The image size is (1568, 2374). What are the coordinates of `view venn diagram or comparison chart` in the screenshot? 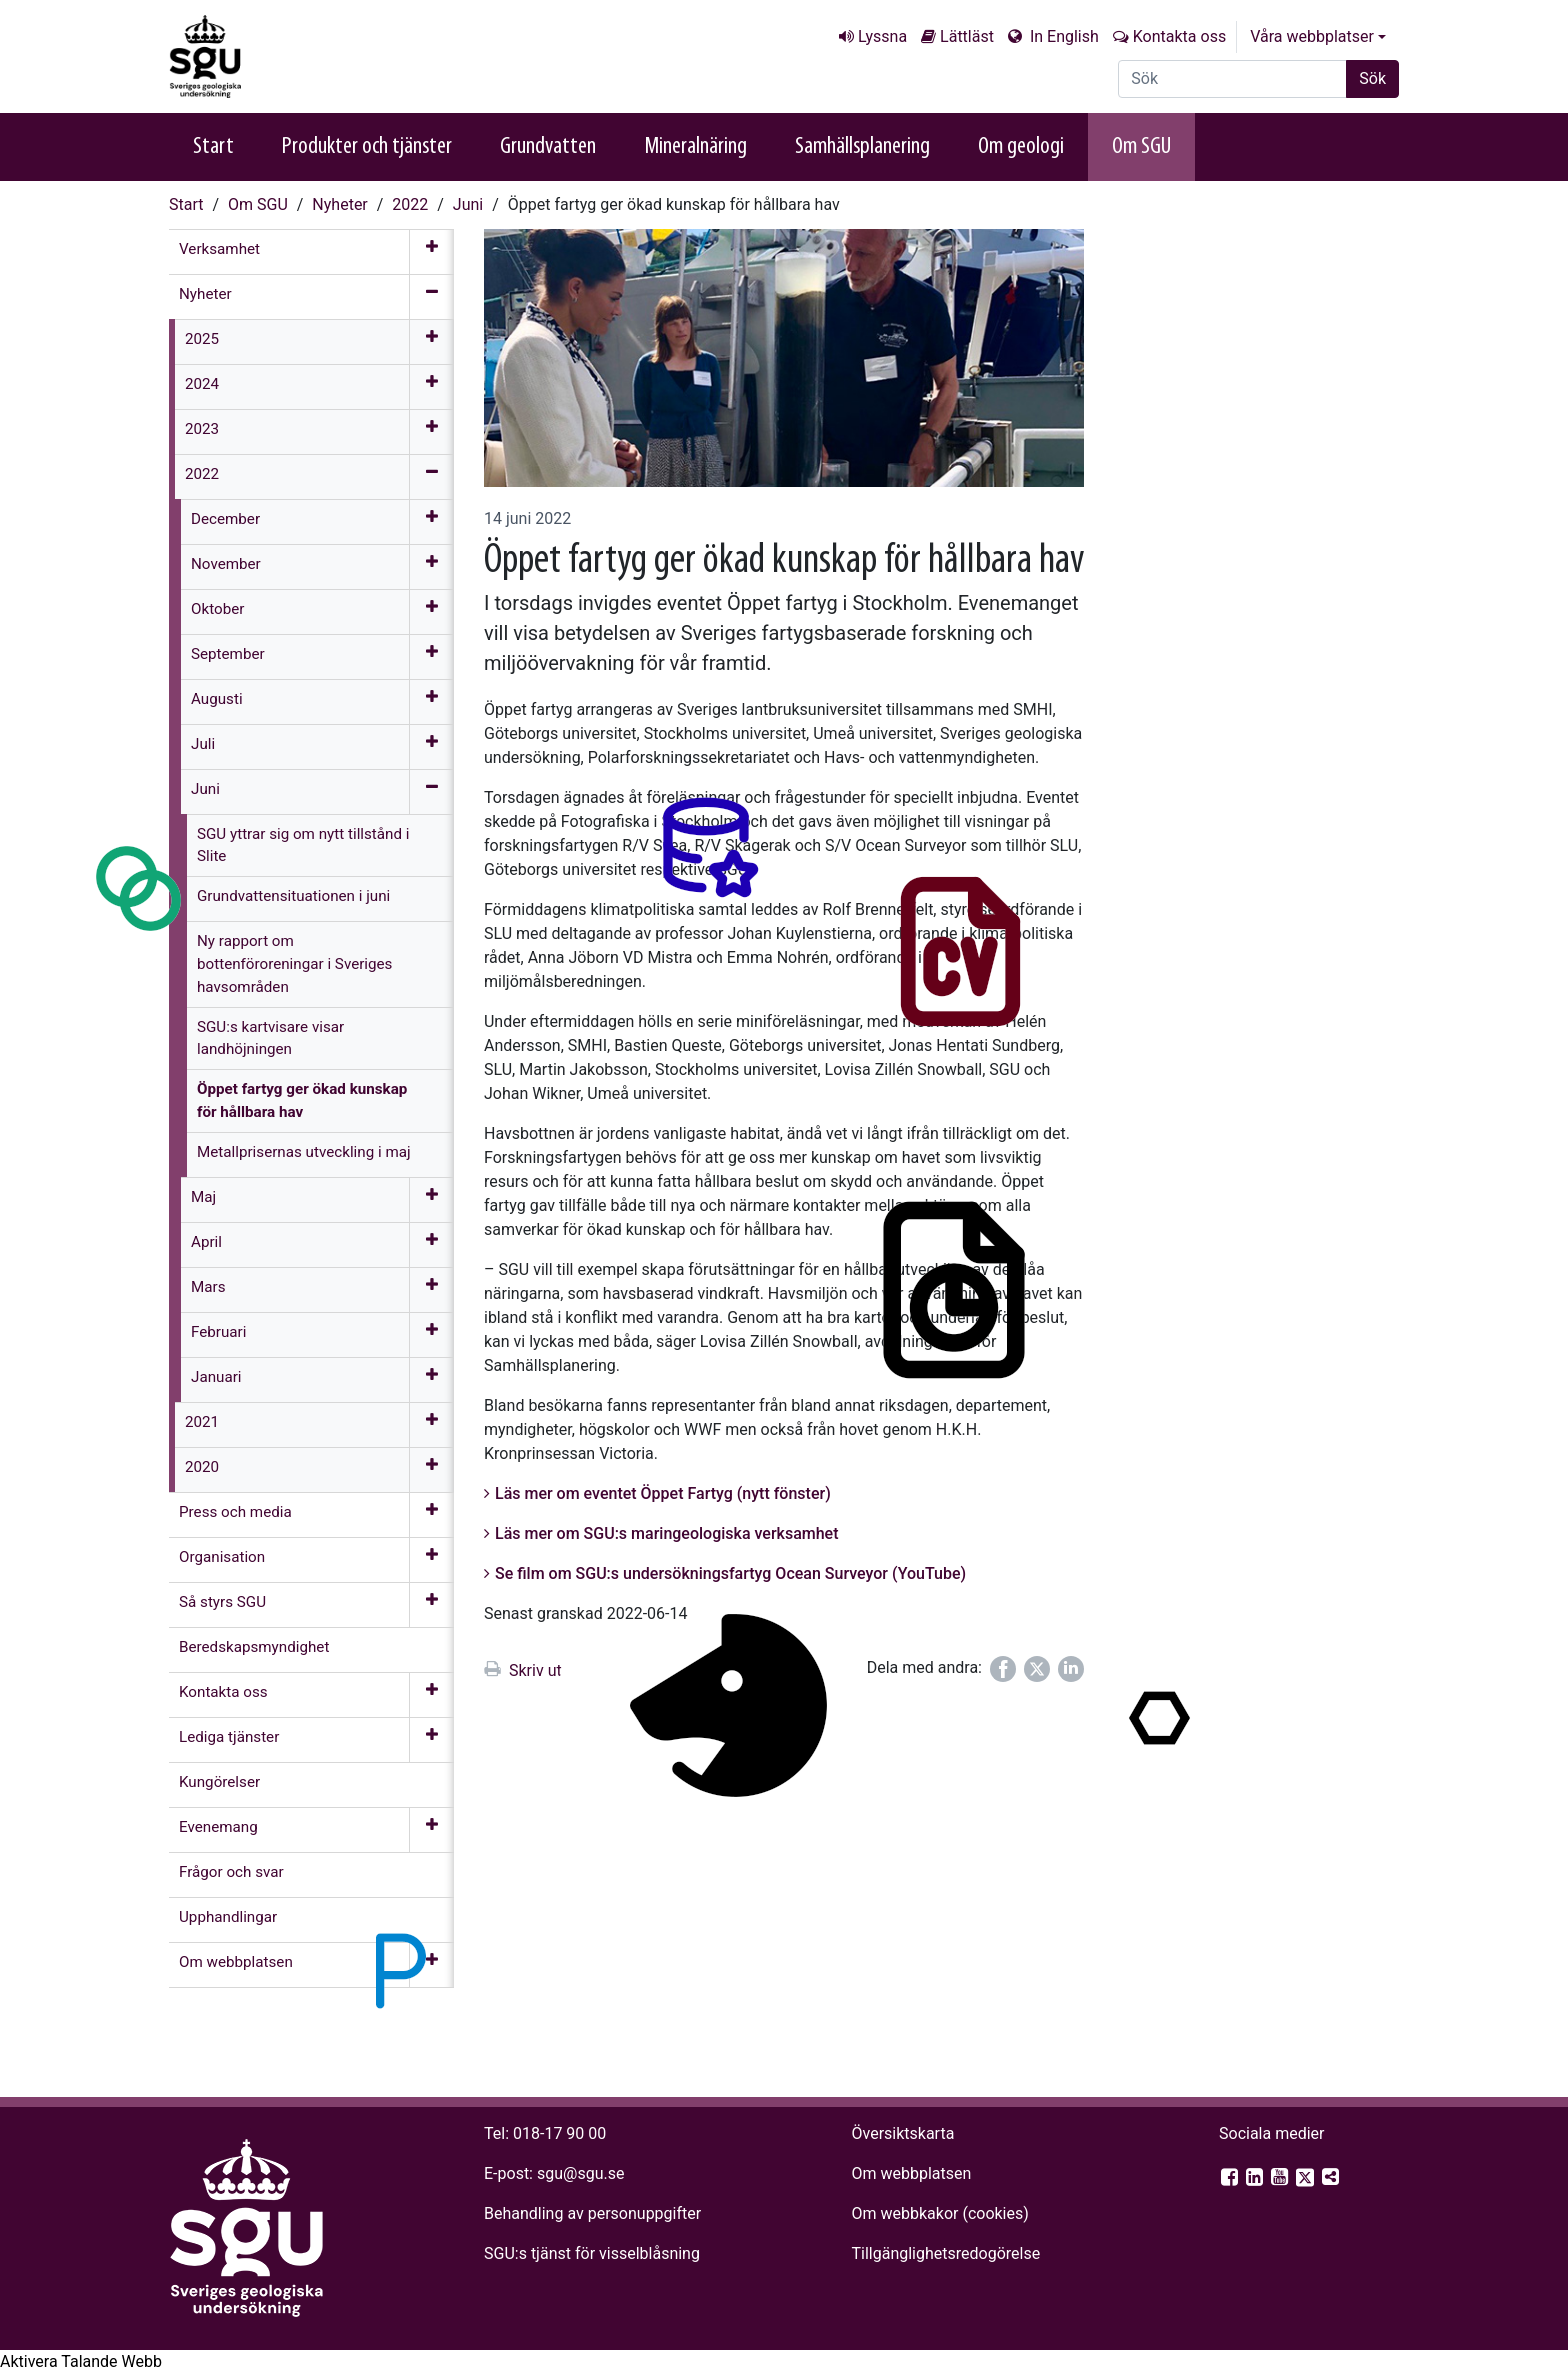 It's located at (138, 888).